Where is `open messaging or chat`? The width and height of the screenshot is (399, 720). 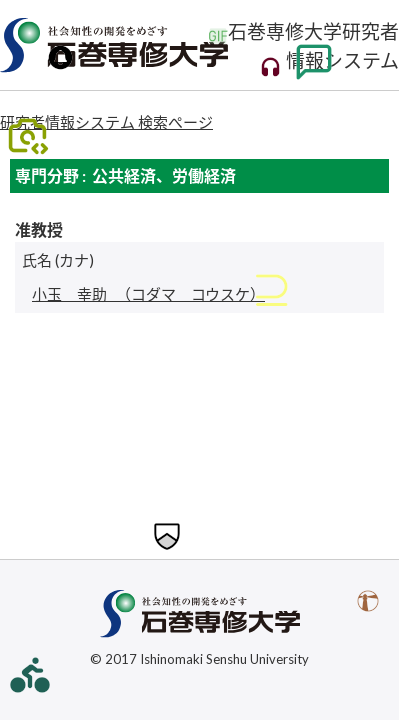 open messaging or chat is located at coordinates (314, 62).